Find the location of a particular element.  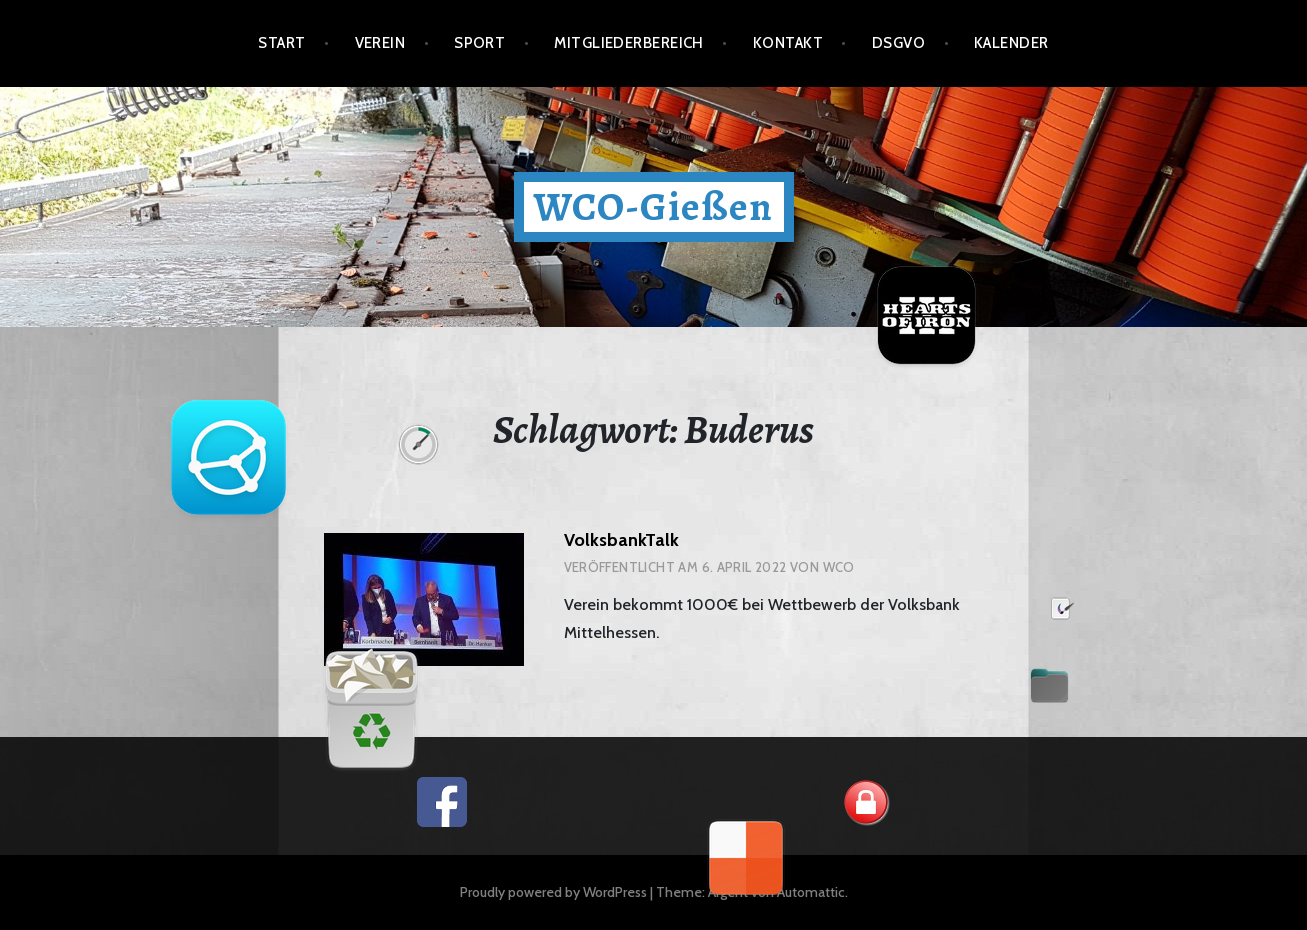

open sysprof system profiler is located at coordinates (418, 444).